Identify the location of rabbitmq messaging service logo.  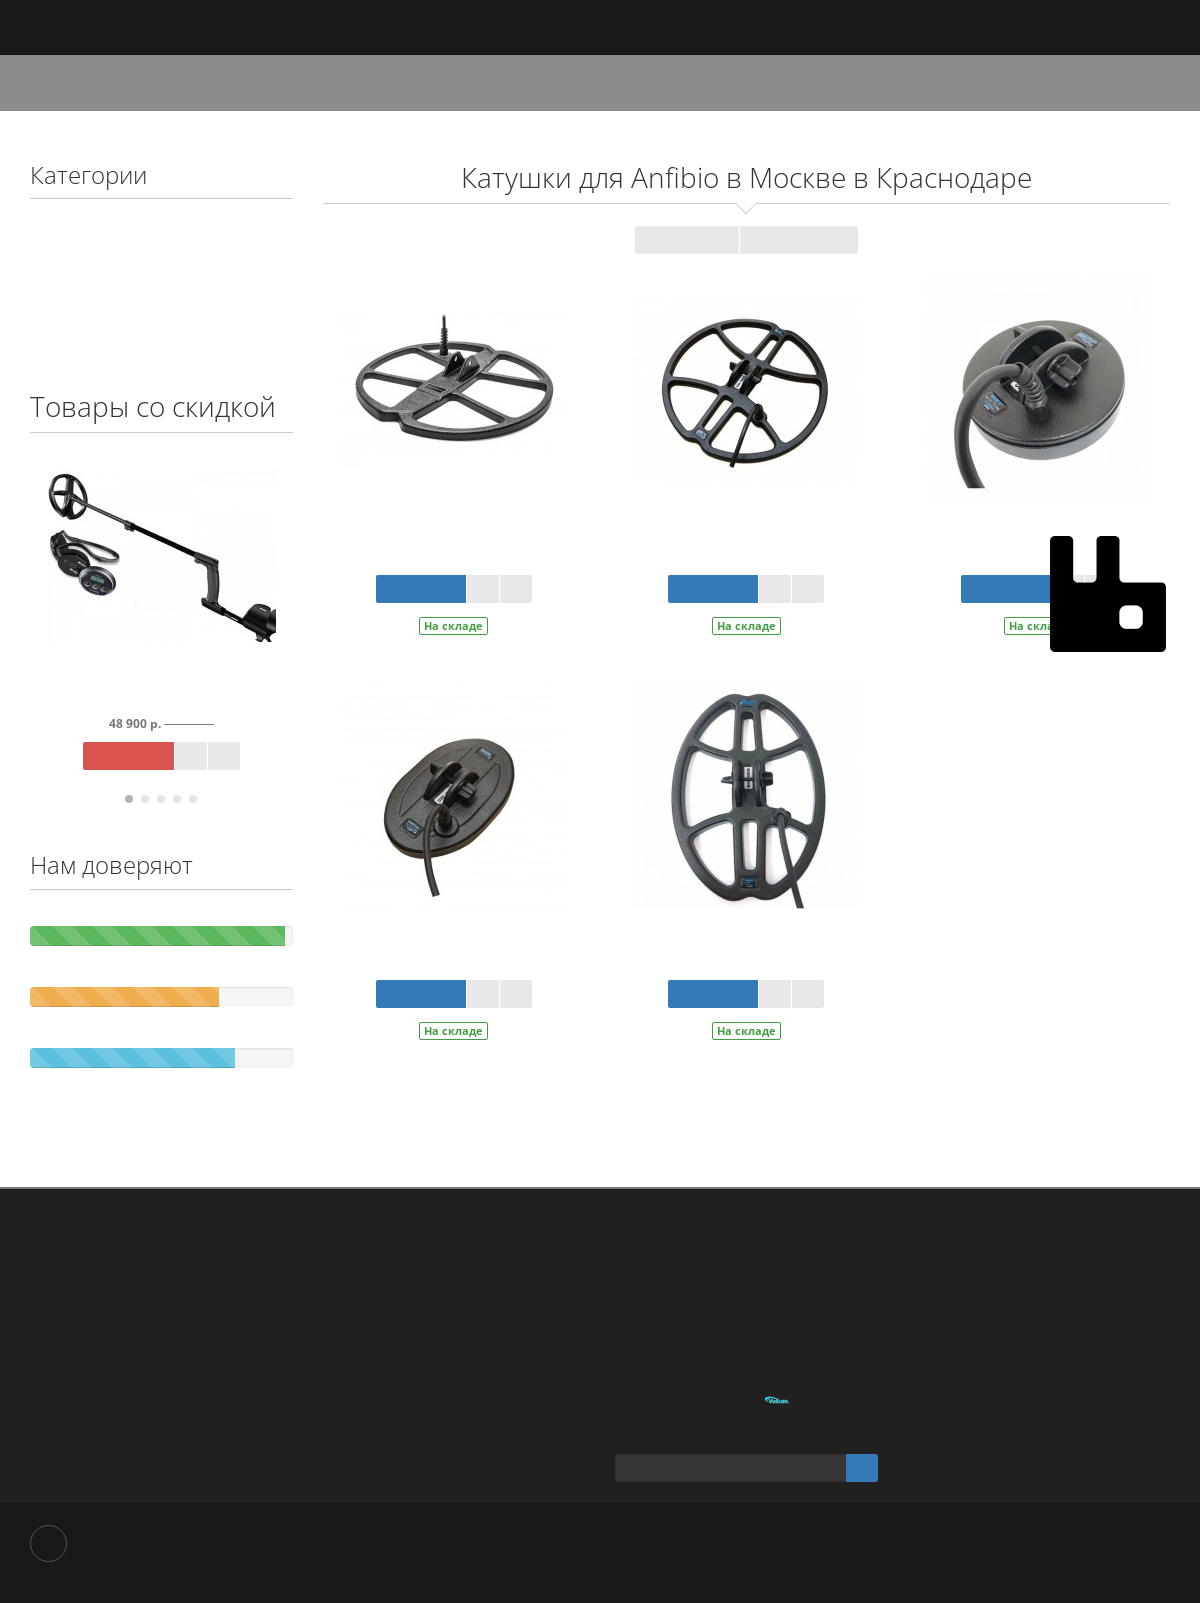
(1108, 594).